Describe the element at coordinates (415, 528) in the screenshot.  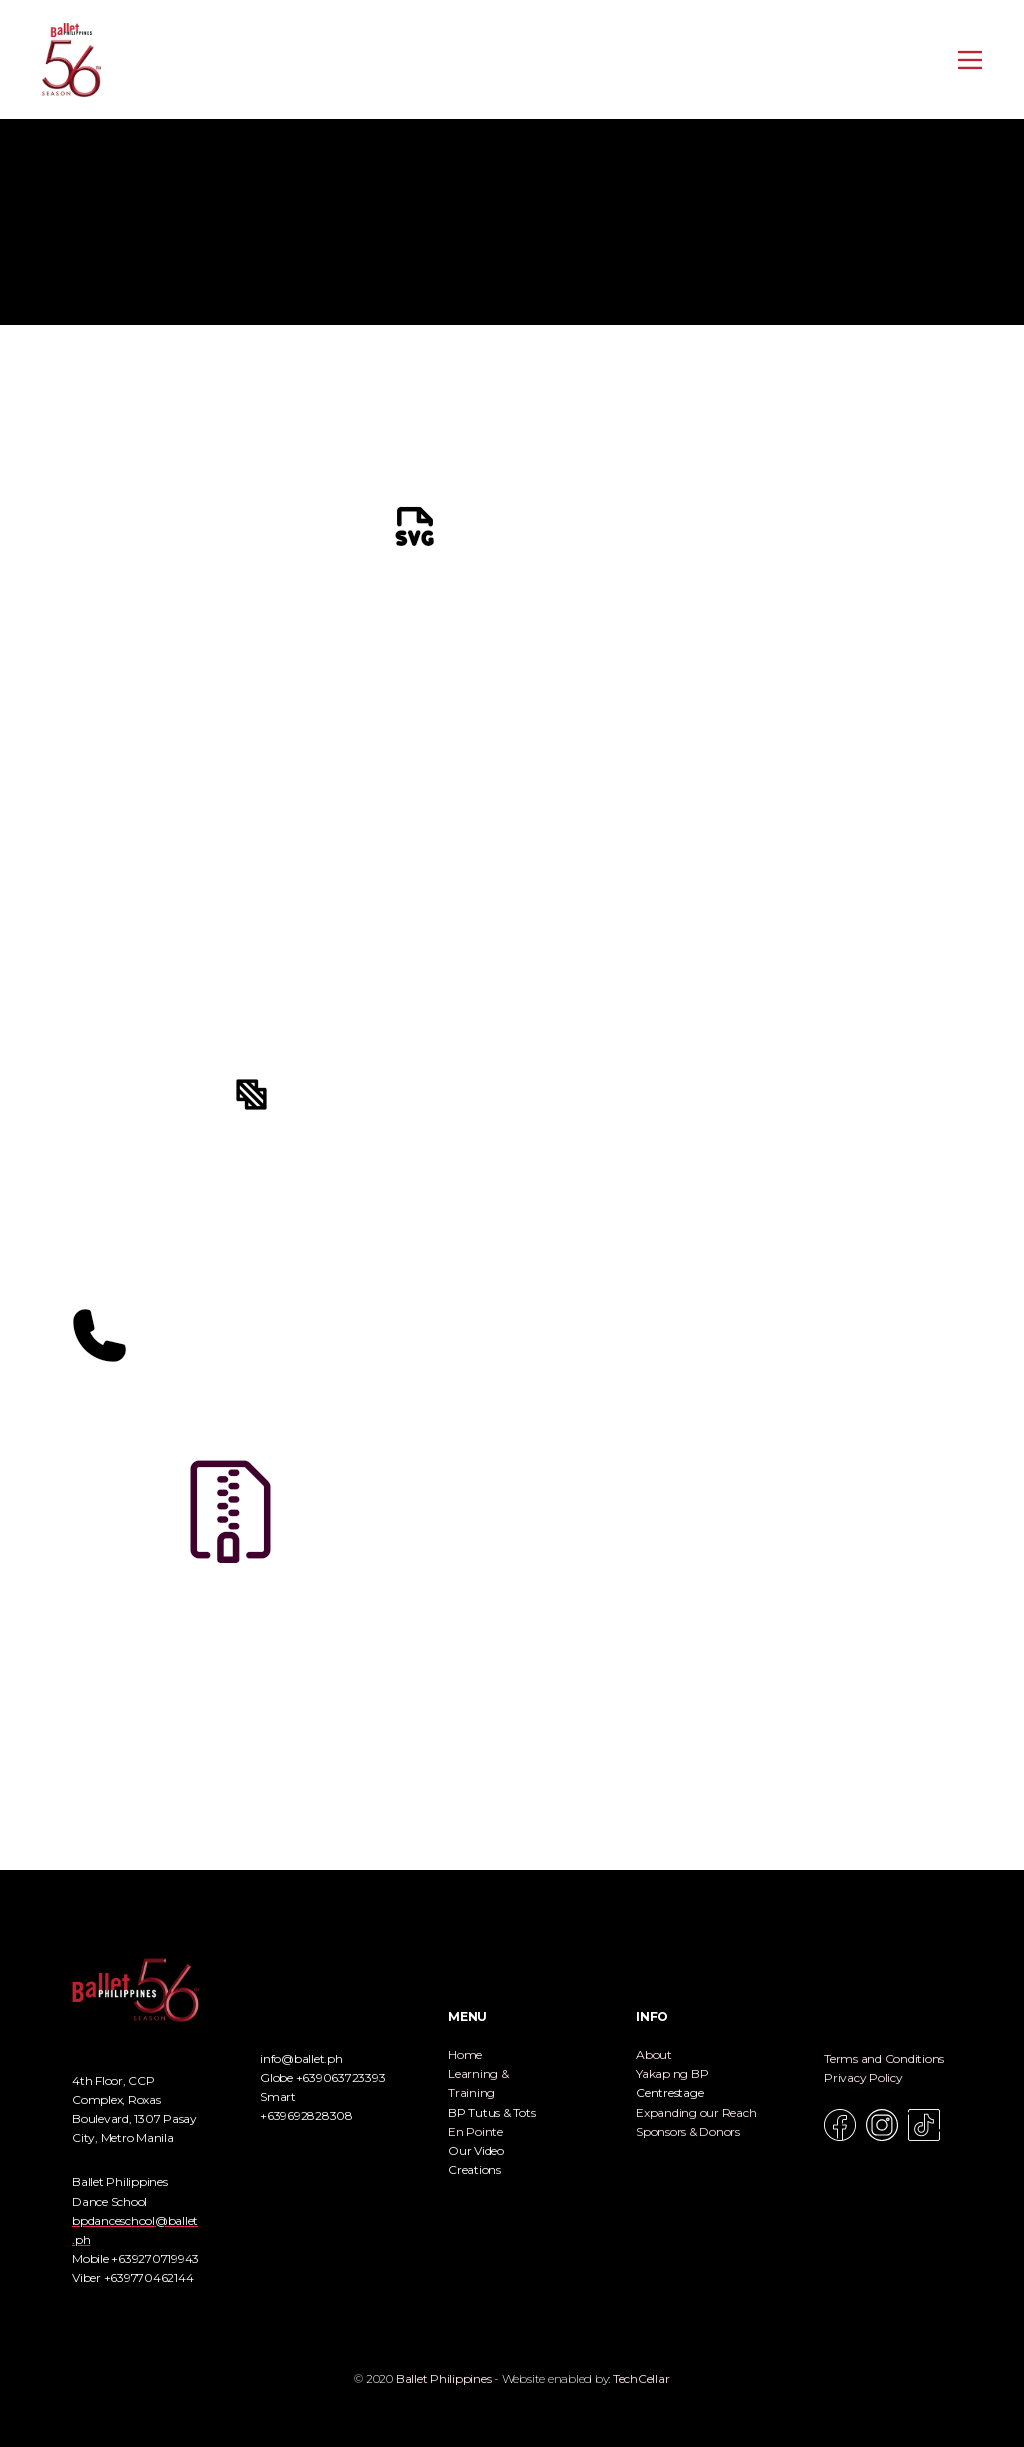
I see `open an SVG file` at that location.